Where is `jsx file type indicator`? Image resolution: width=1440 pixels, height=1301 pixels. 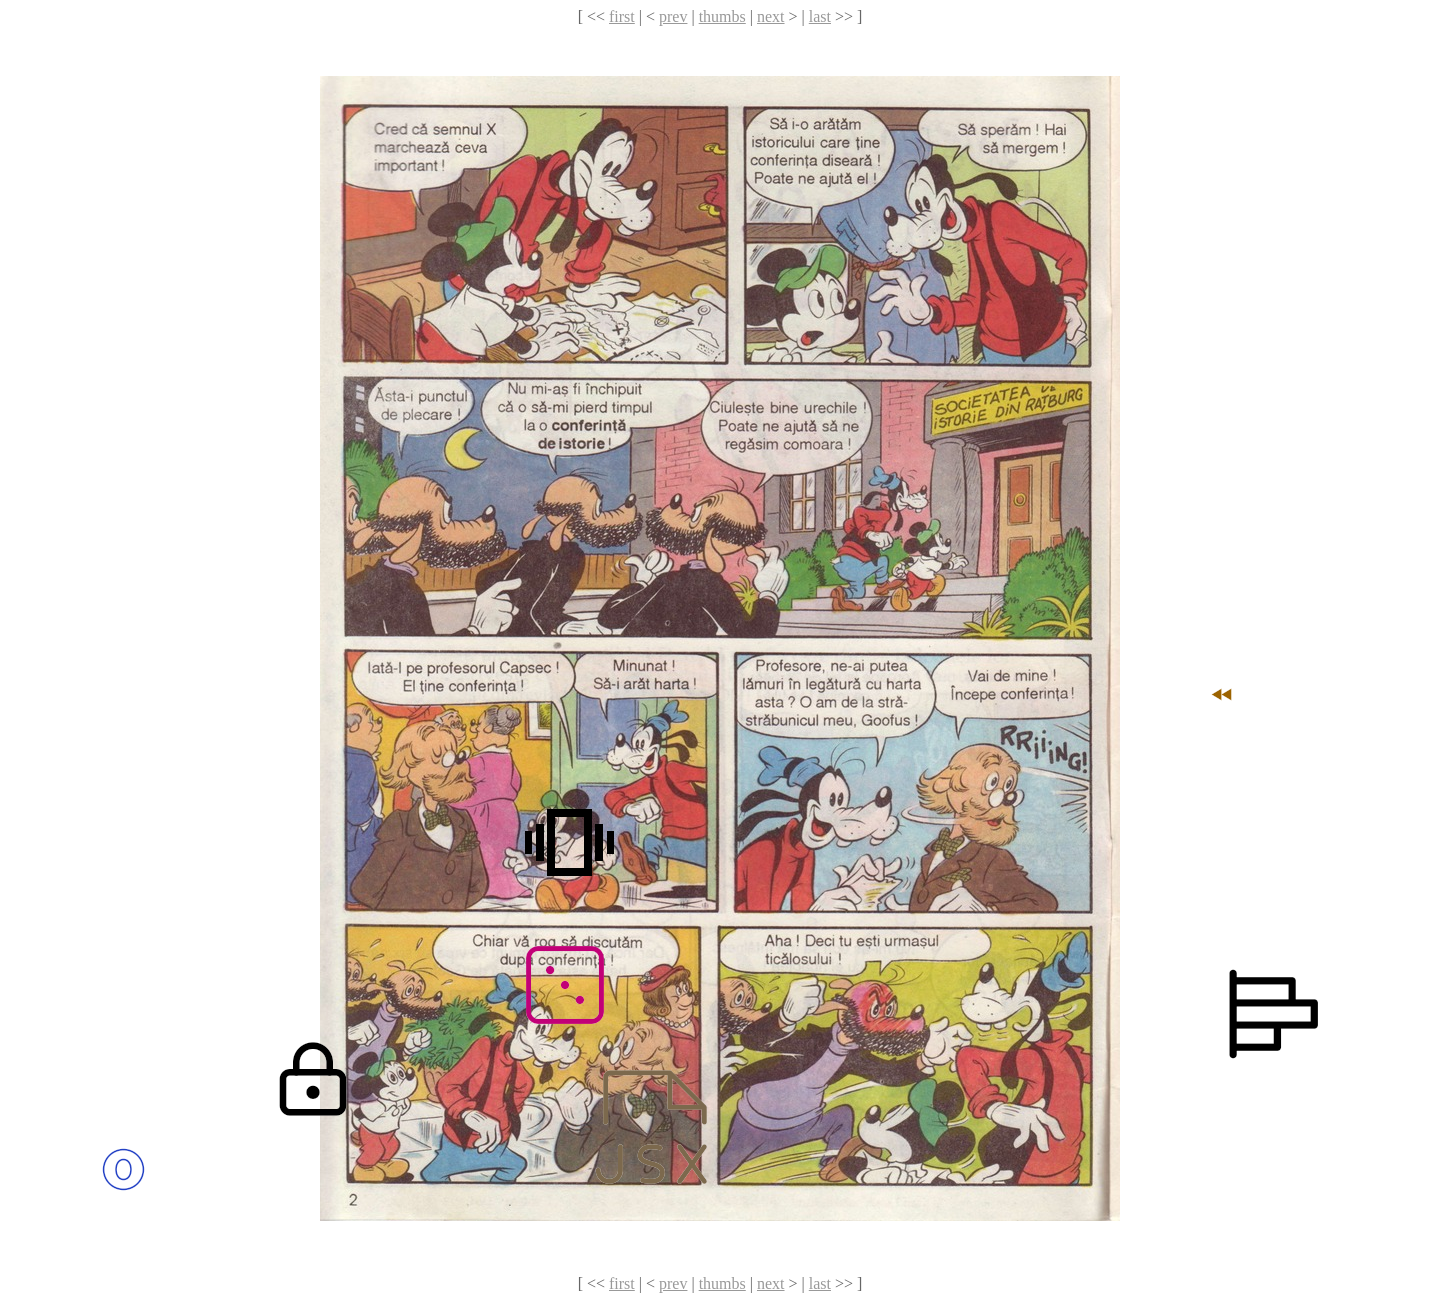 jsx file type indicator is located at coordinates (655, 1132).